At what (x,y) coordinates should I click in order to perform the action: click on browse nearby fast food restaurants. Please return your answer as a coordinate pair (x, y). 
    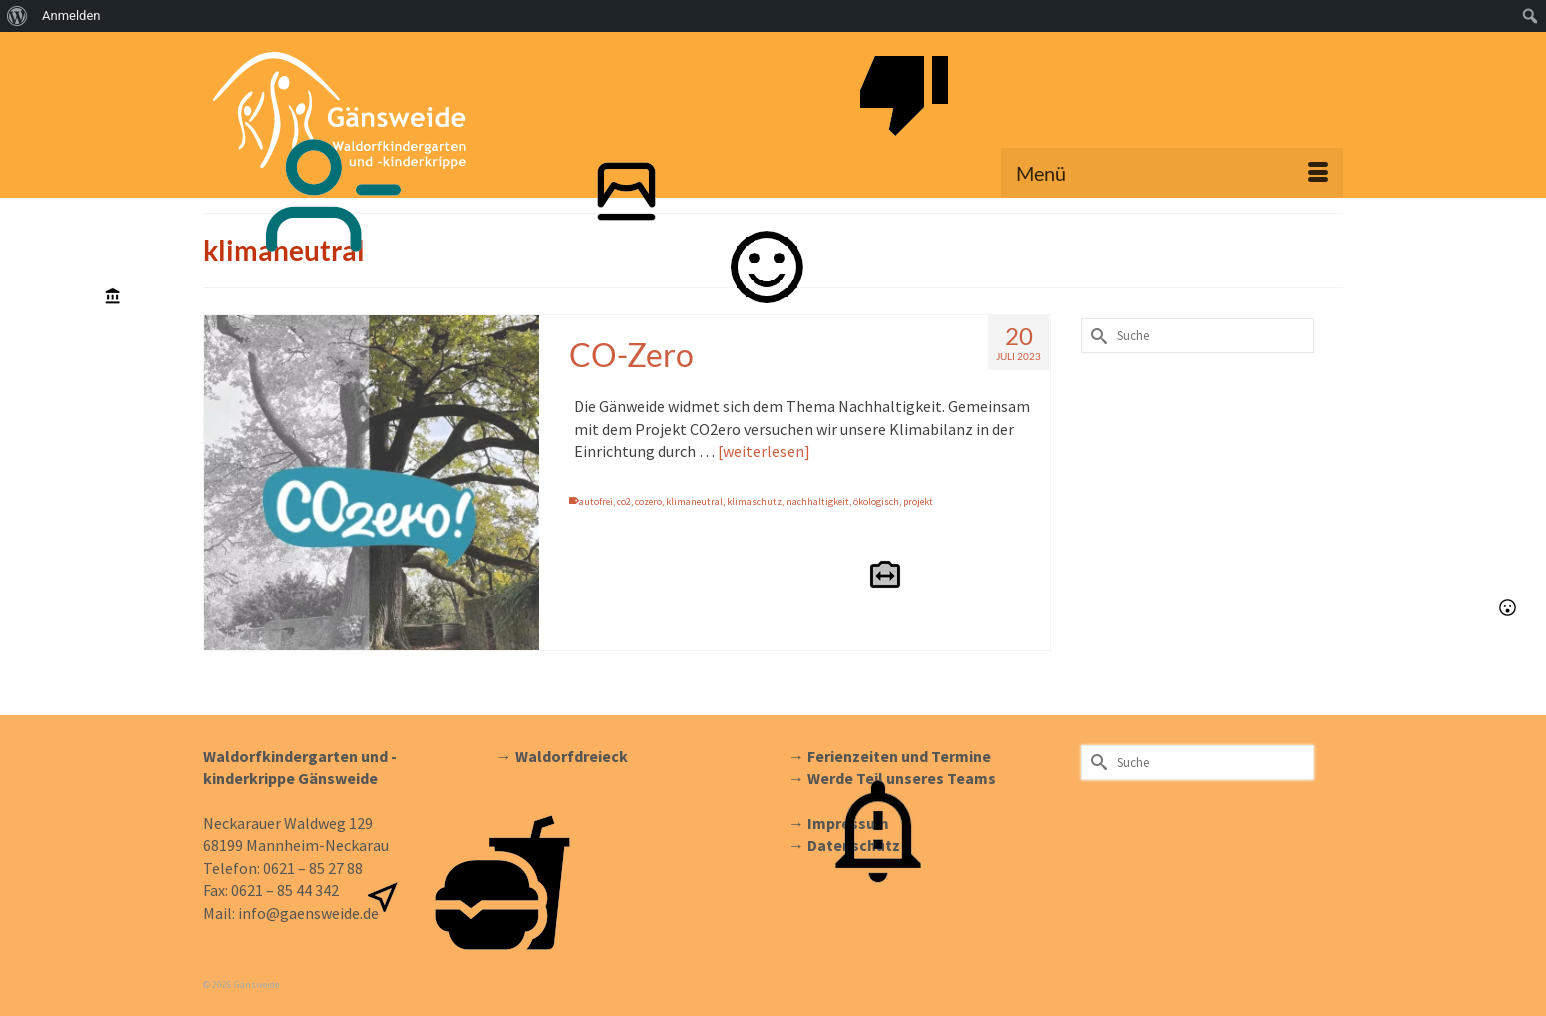
    Looking at the image, I should click on (502, 882).